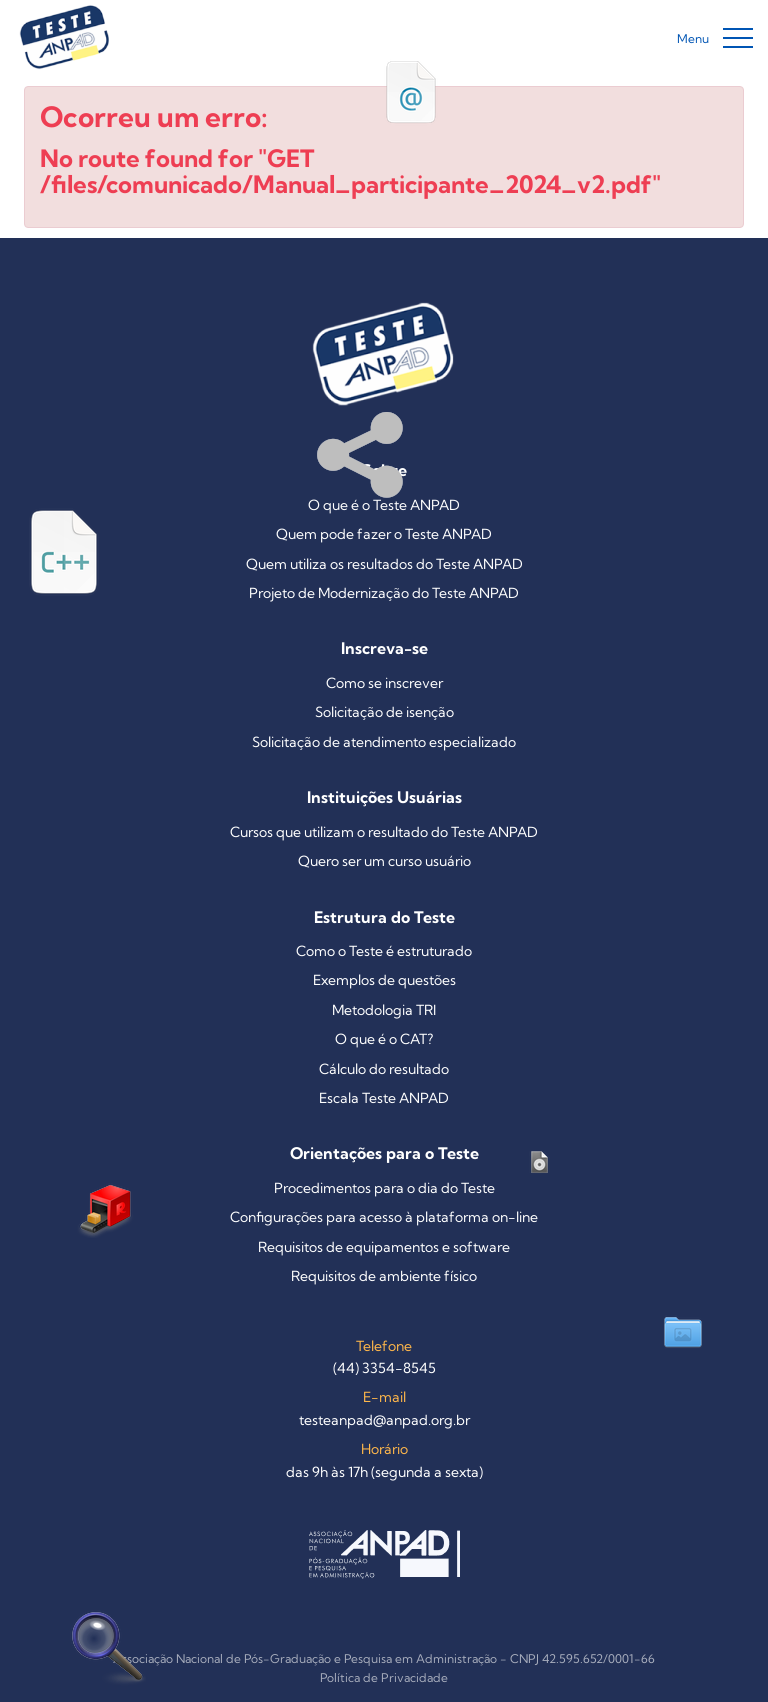 The width and height of the screenshot is (768, 1702). Describe the element at coordinates (360, 455) in the screenshot. I see `open public shared folder` at that location.